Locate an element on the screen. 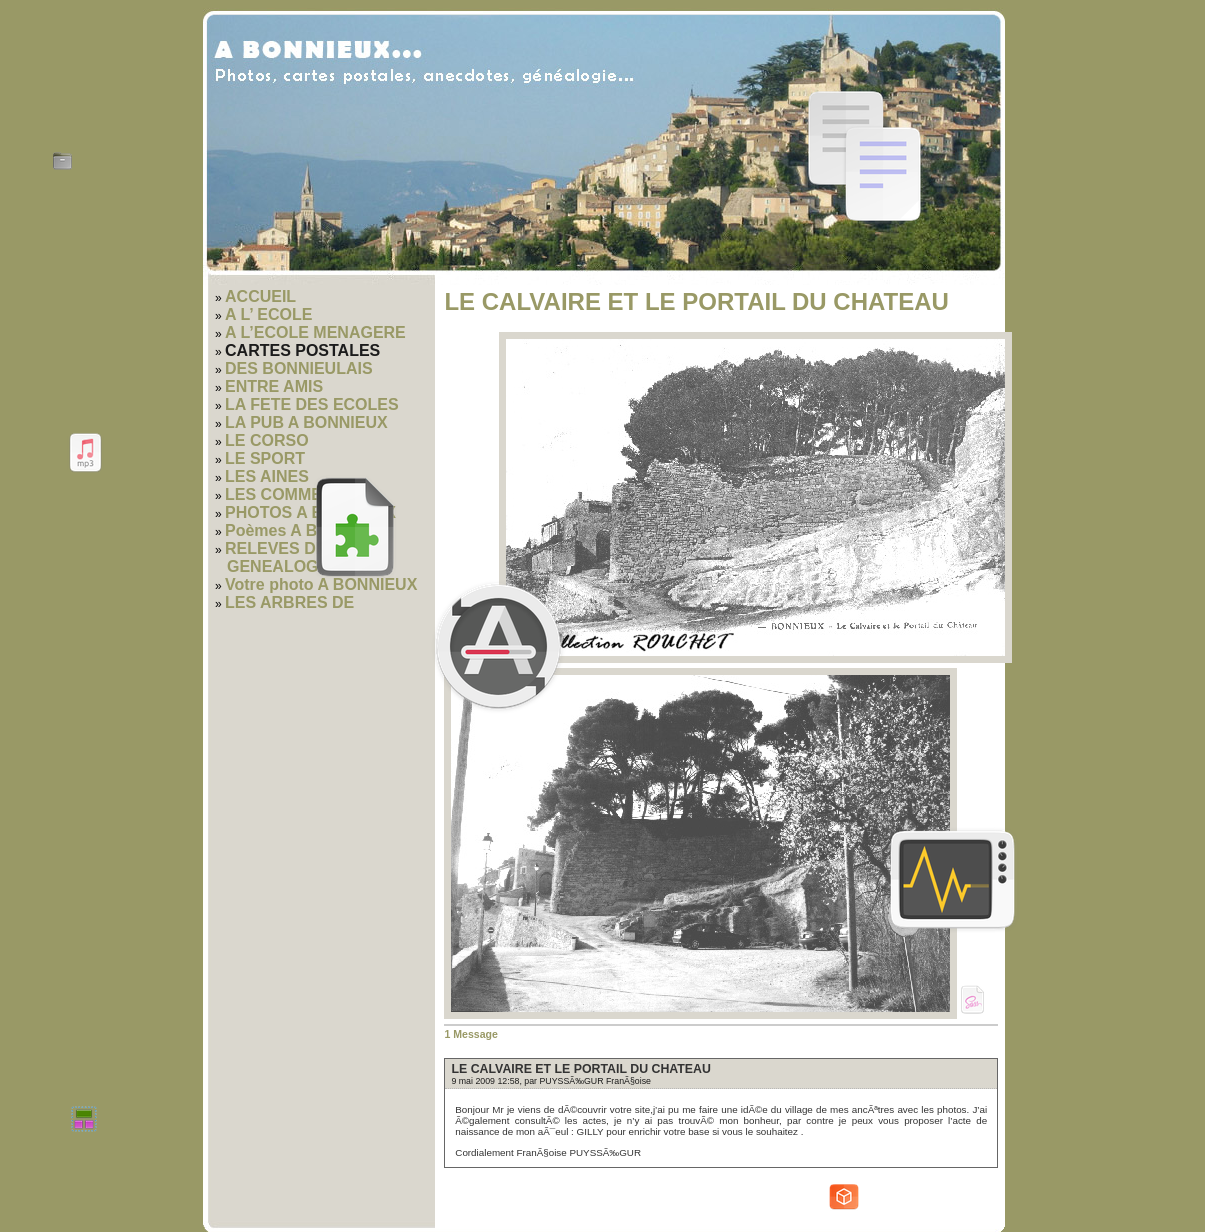  openoffice or libreoffice extension file is located at coordinates (355, 527).